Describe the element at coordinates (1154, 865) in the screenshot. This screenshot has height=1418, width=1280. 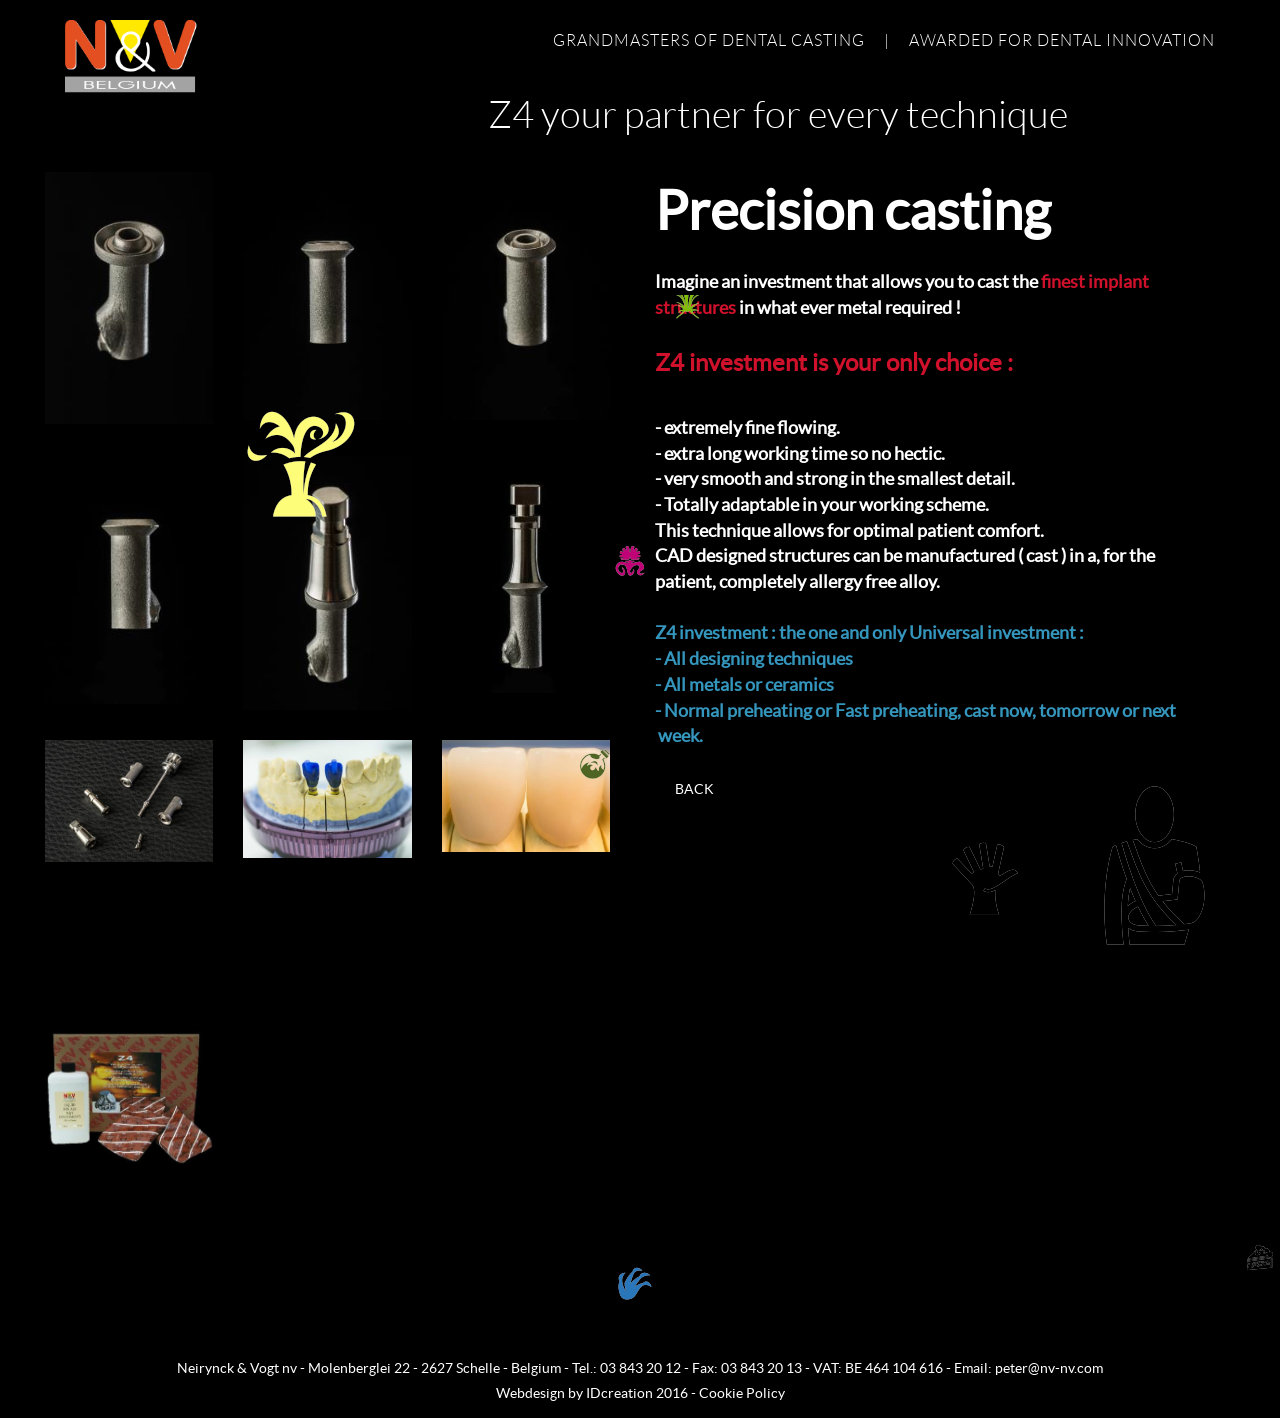
I see `indicates an injury or medical condition` at that location.